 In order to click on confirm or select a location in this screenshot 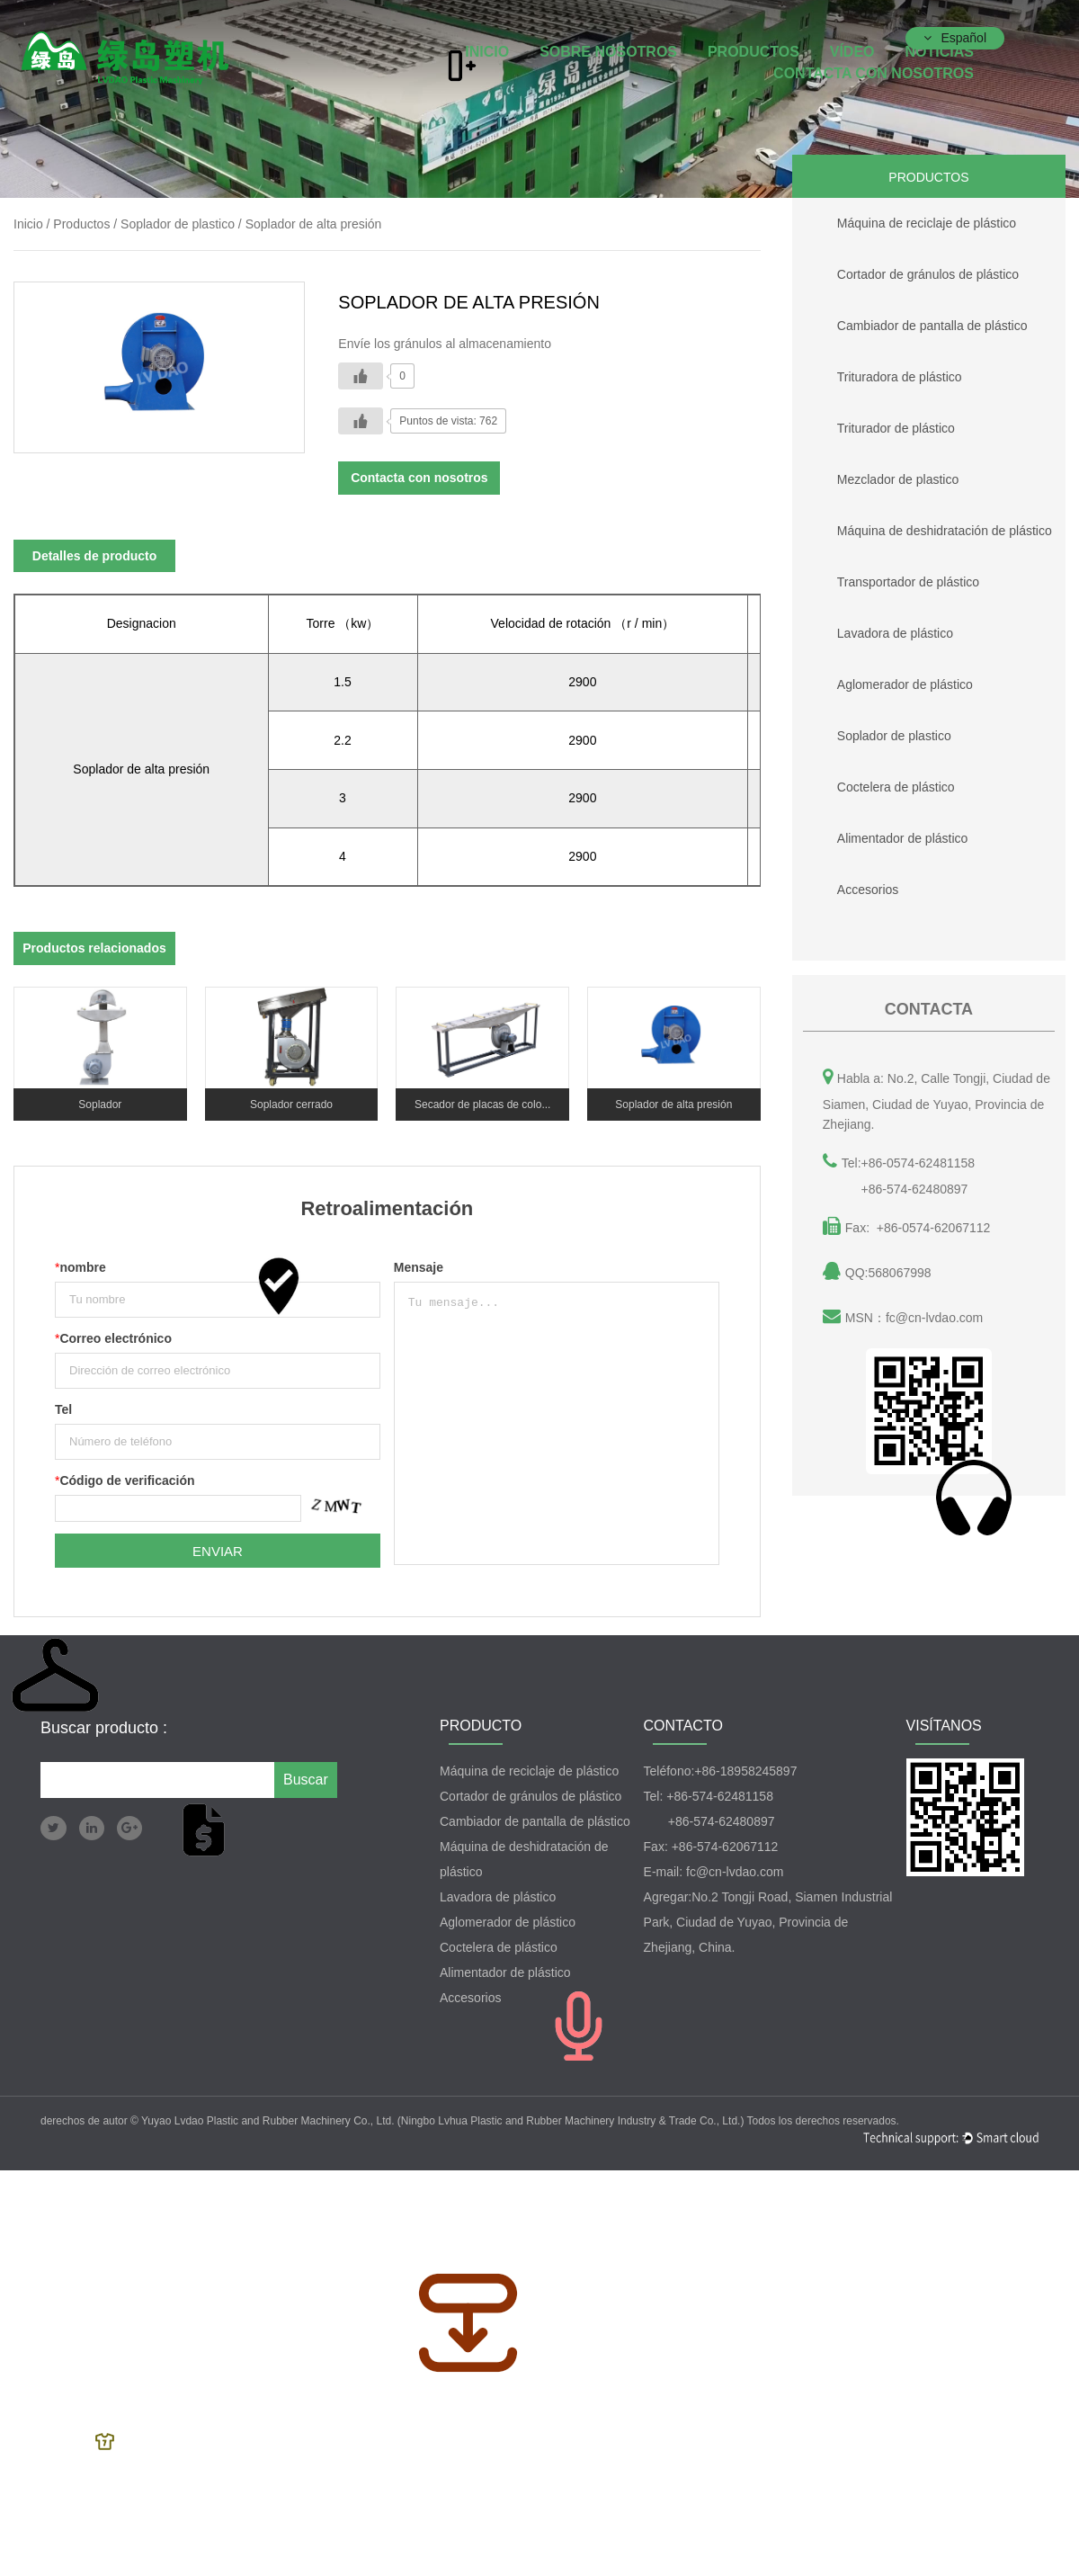, I will do `click(279, 1286)`.